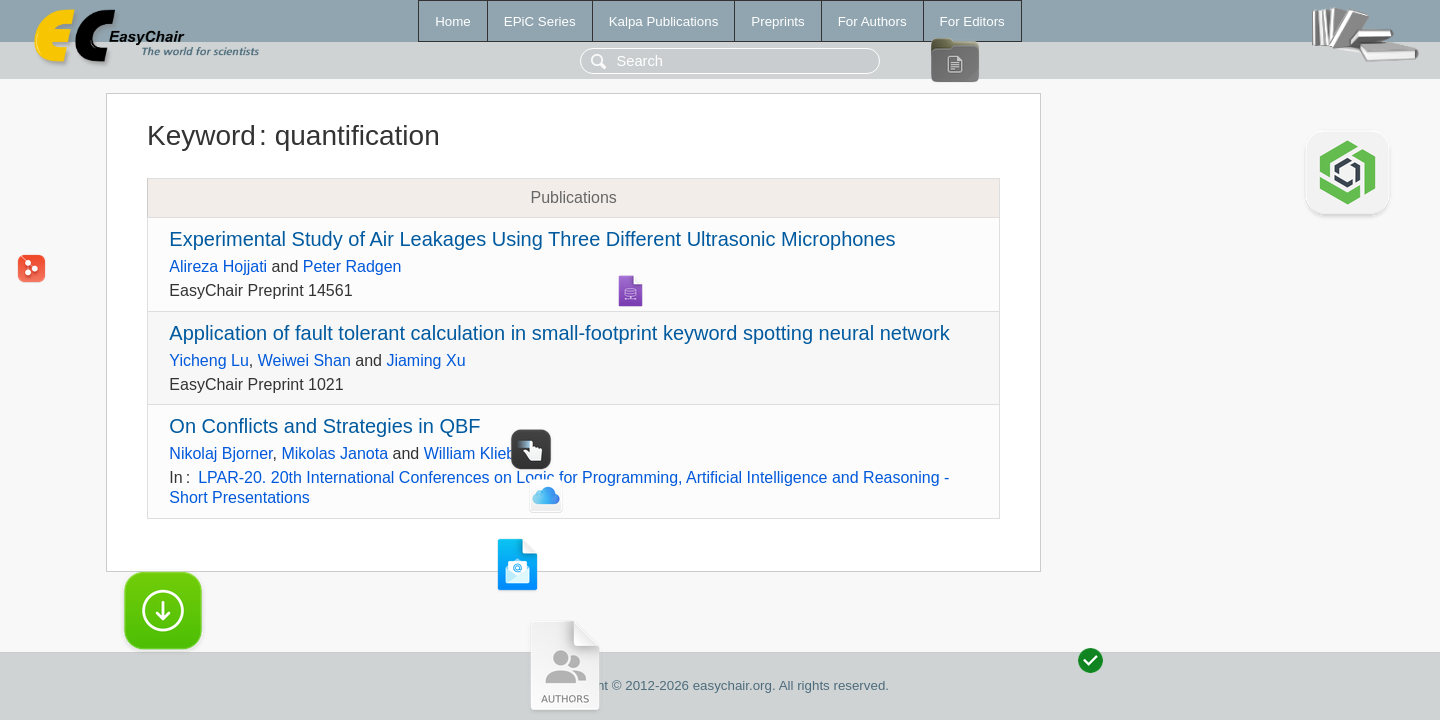 Image resolution: width=1440 pixels, height=720 pixels. I want to click on open onshape CAD application, so click(1347, 172).